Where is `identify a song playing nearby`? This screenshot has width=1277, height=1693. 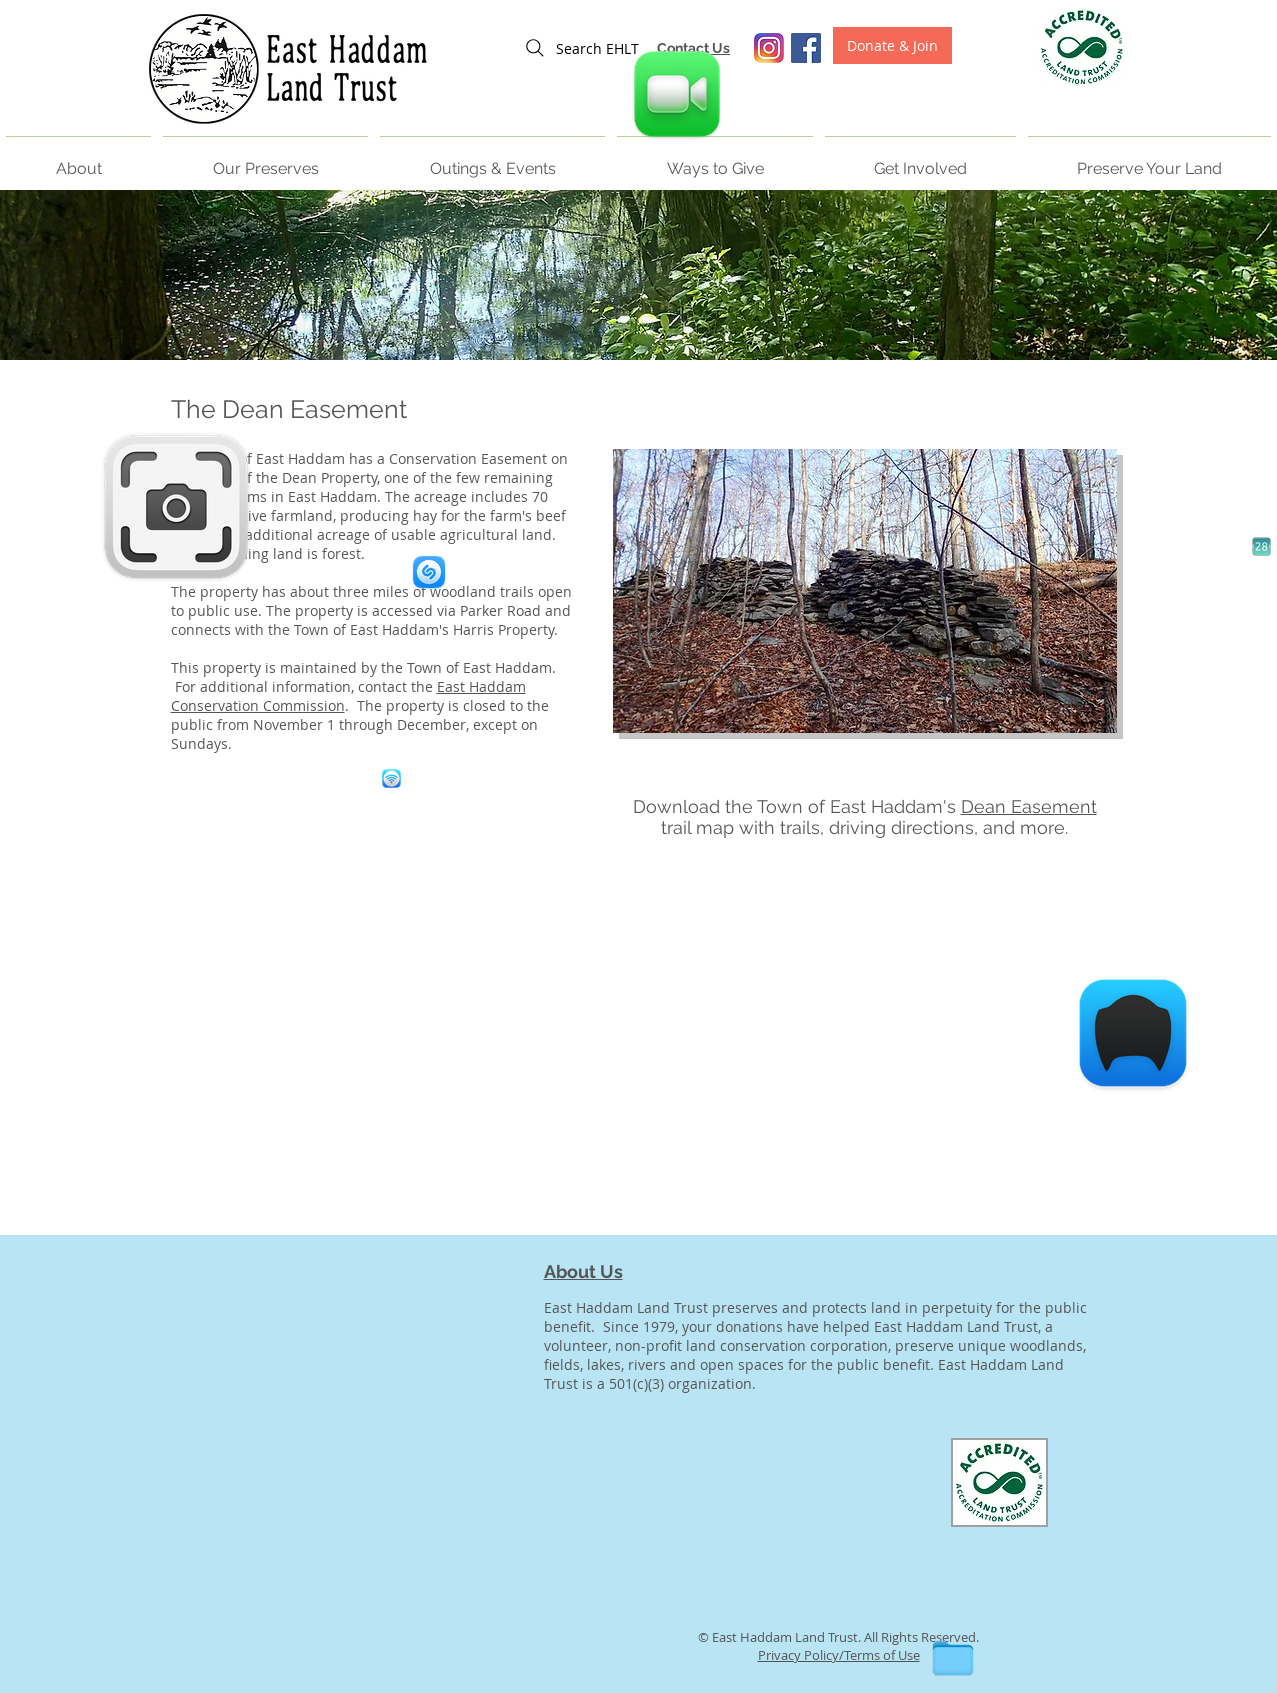 identify a song playing nearby is located at coordinates (429, 572).